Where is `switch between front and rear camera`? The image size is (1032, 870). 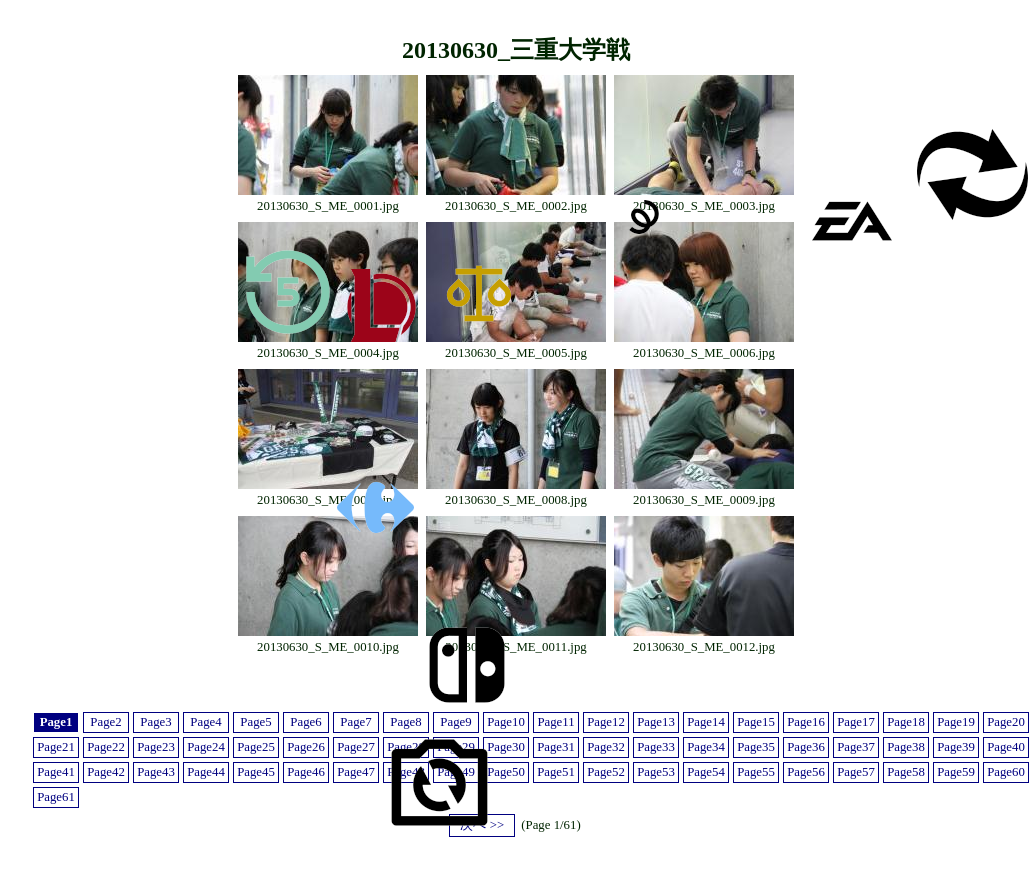 switch between front and rear camera is located at coordinates (439, 782).